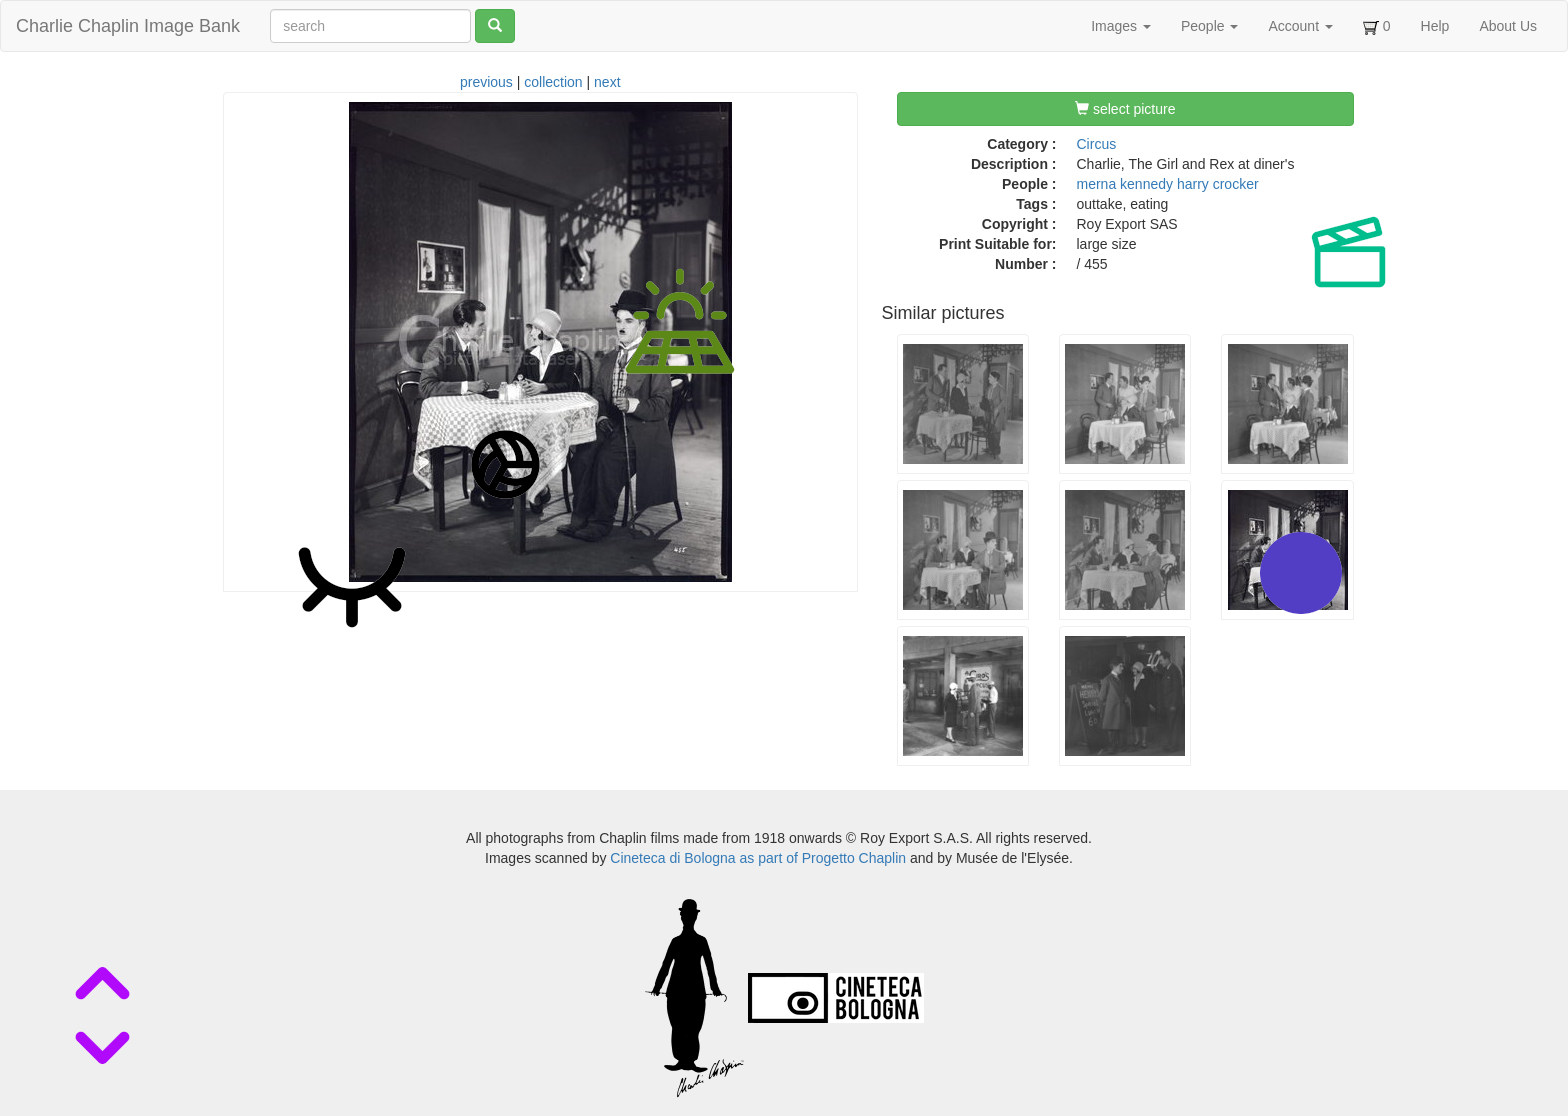 The height and width of the screenshot is (1116, 1568). Describe the element at coordinates (102, 1015) in the screenshot. I see `expand or collapse a dropdown menu` at that location.